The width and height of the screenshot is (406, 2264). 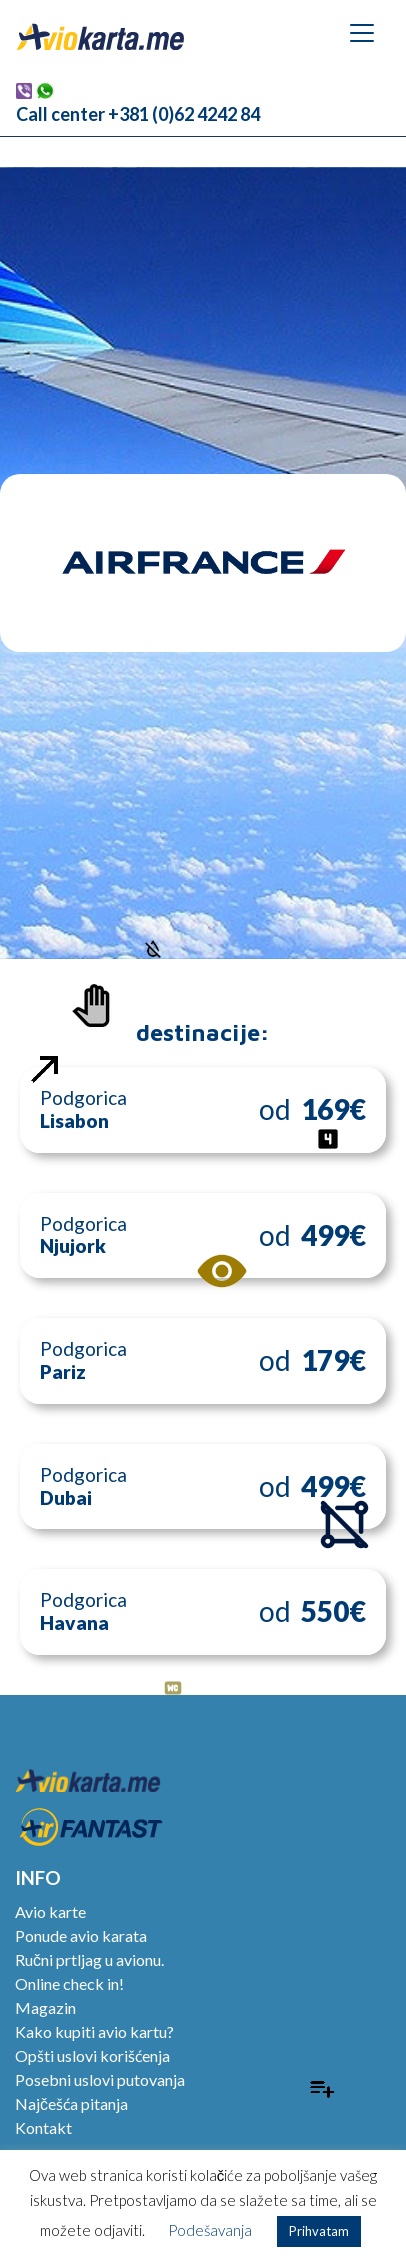 I want to click on select filter or preset number 4, so click(x=328, y=1139).